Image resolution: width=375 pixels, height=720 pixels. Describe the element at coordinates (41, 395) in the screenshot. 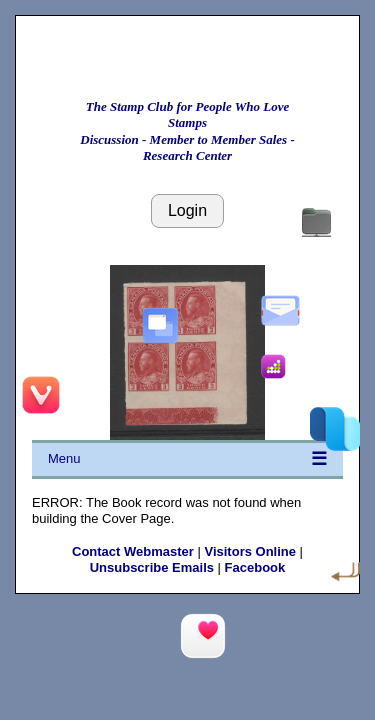

I see `open vivaldi web browser` at that location.